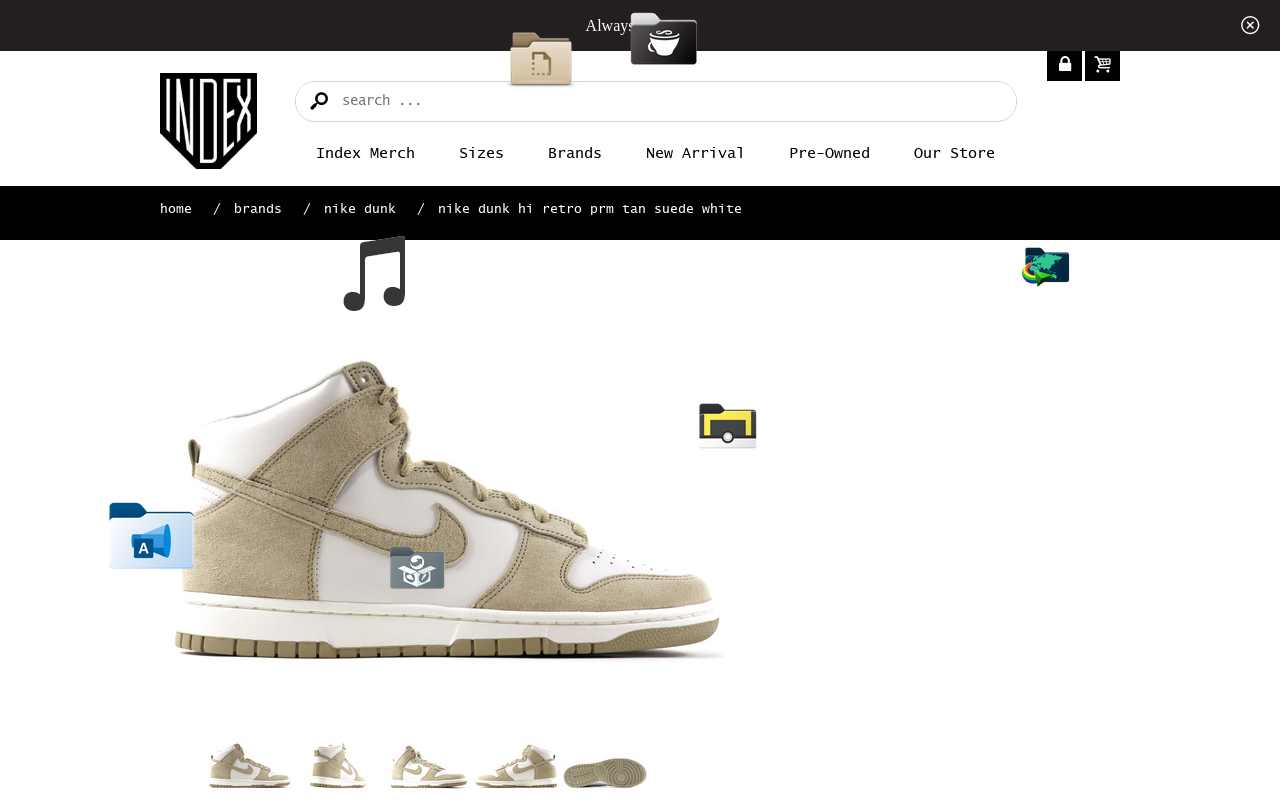  I want to click on open microsoft advertising files folder, so click(151, 538).